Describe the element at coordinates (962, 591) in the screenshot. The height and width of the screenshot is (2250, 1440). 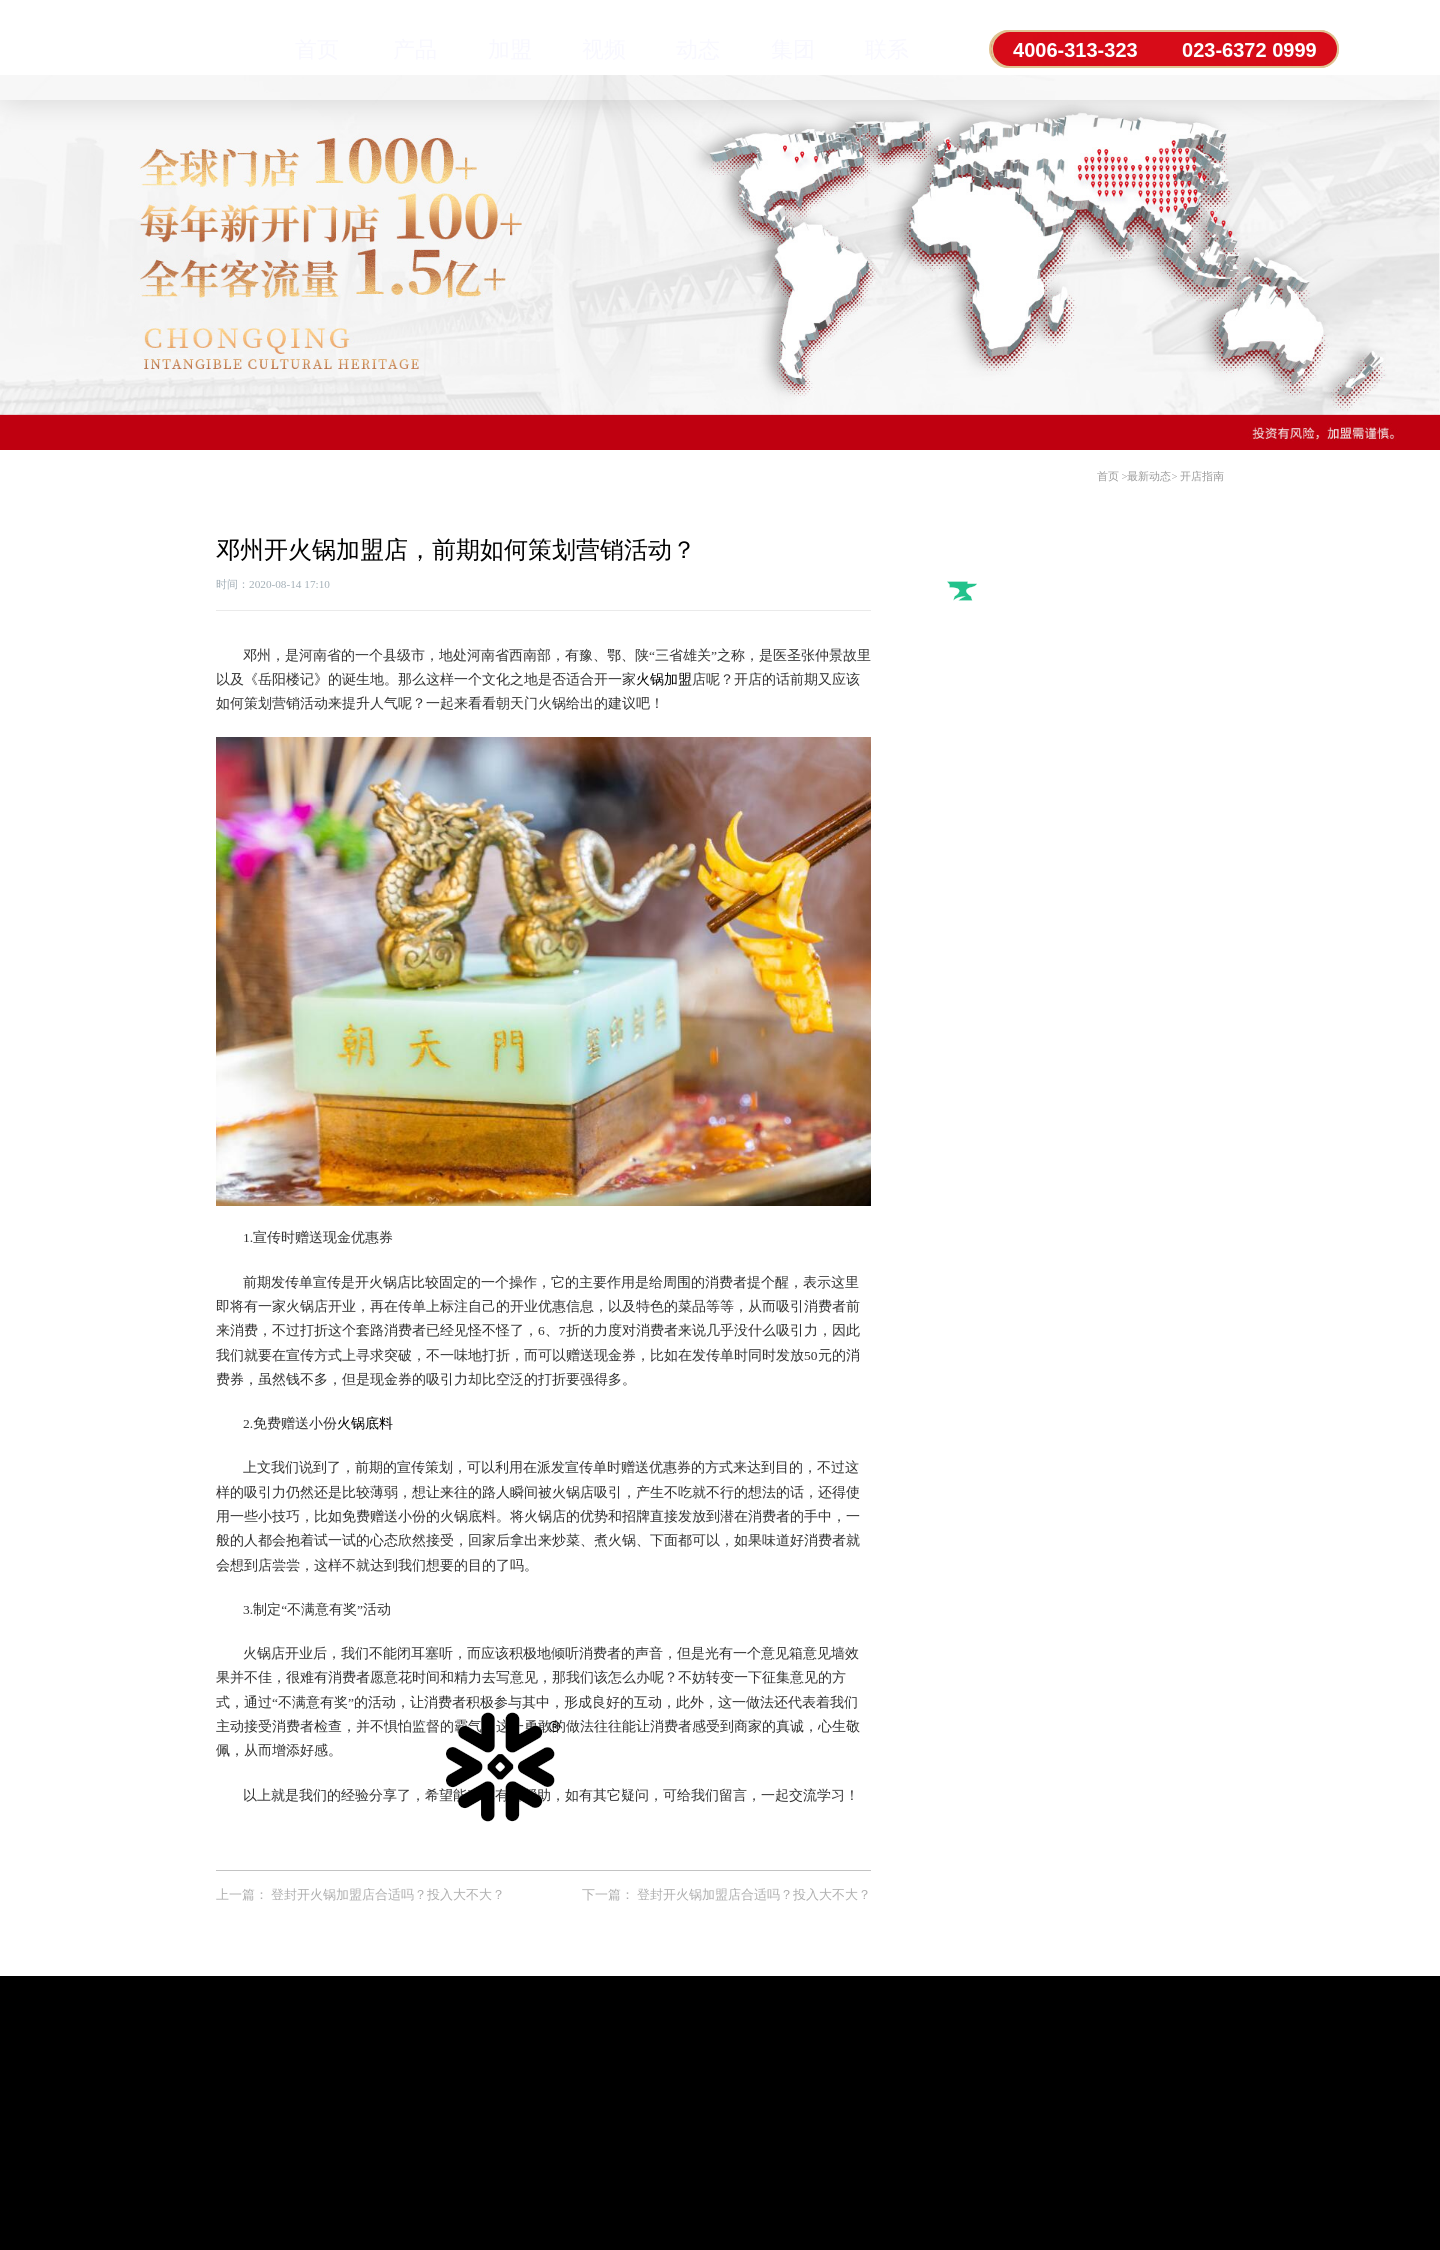
I see `visit curseforge for game mods and addons` at that location.